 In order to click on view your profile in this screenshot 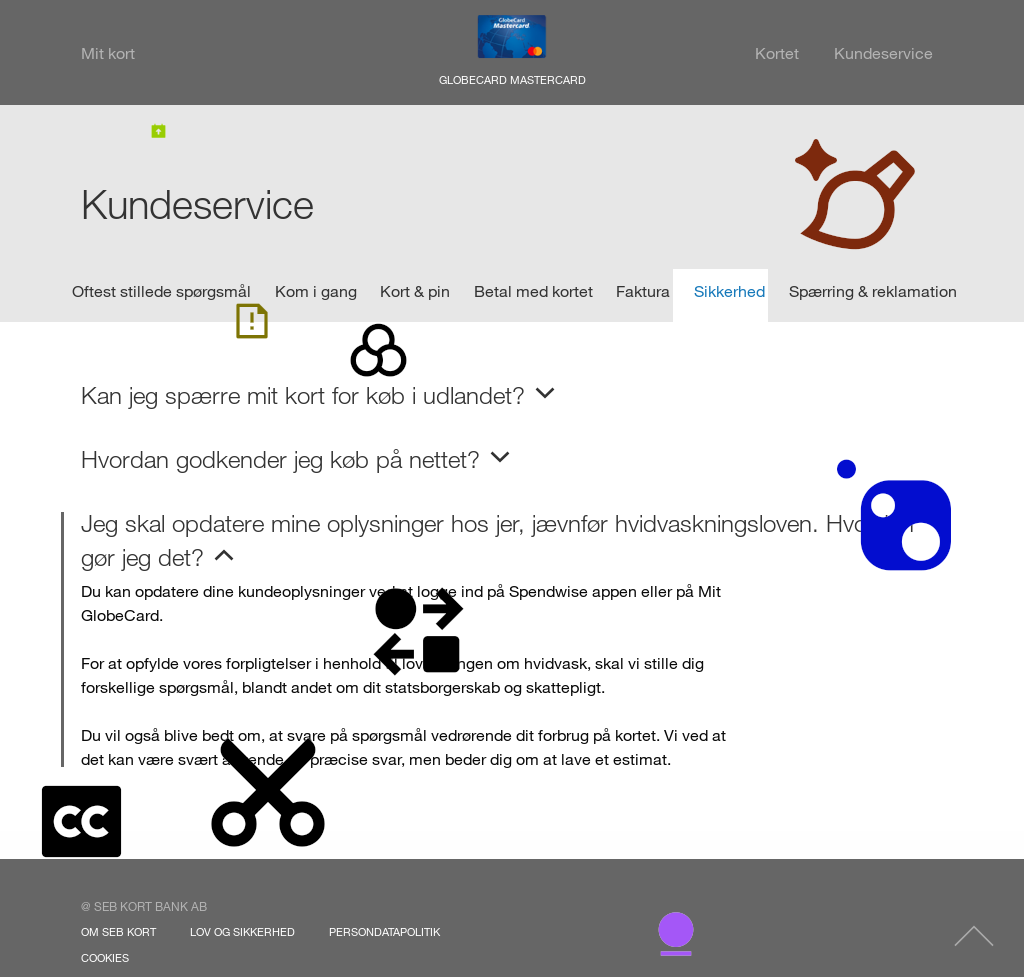, I will do `click(676, 934)`.